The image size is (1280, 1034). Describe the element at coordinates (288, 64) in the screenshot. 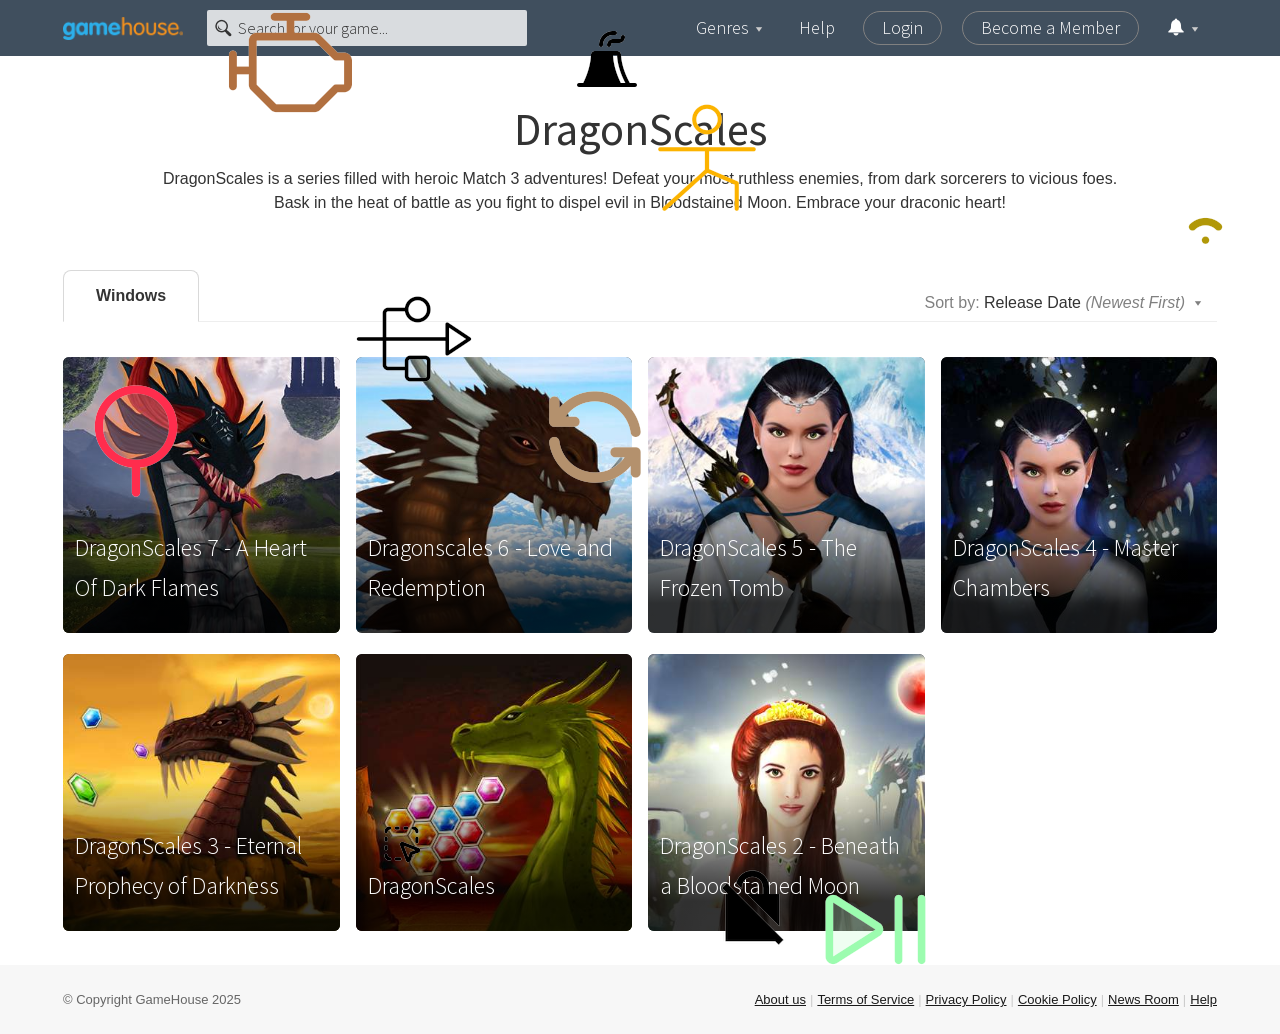

I see `view engine or vehicle diagnostics` at that location.